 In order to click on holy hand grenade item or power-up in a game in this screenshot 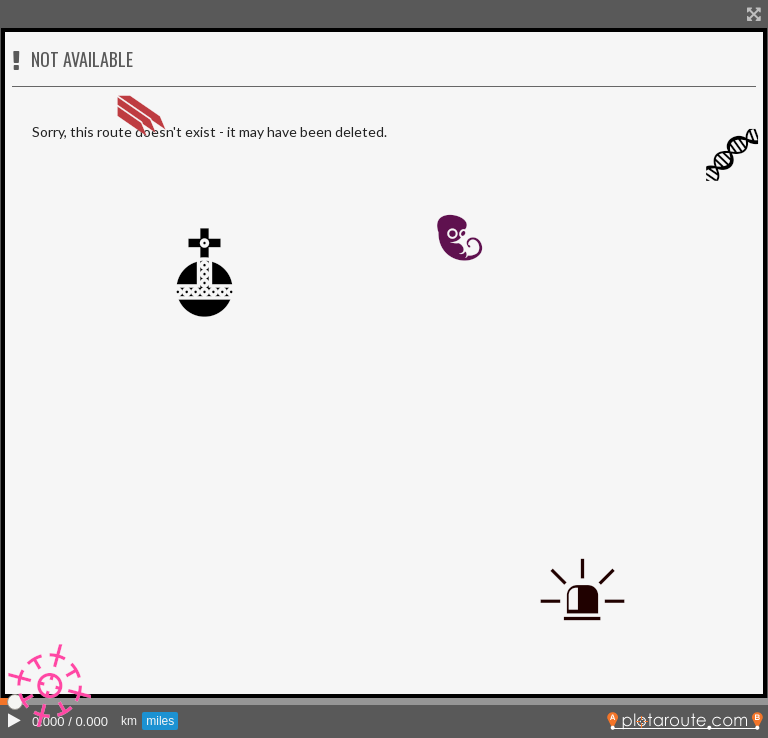, I will do `click(204, 272)`.